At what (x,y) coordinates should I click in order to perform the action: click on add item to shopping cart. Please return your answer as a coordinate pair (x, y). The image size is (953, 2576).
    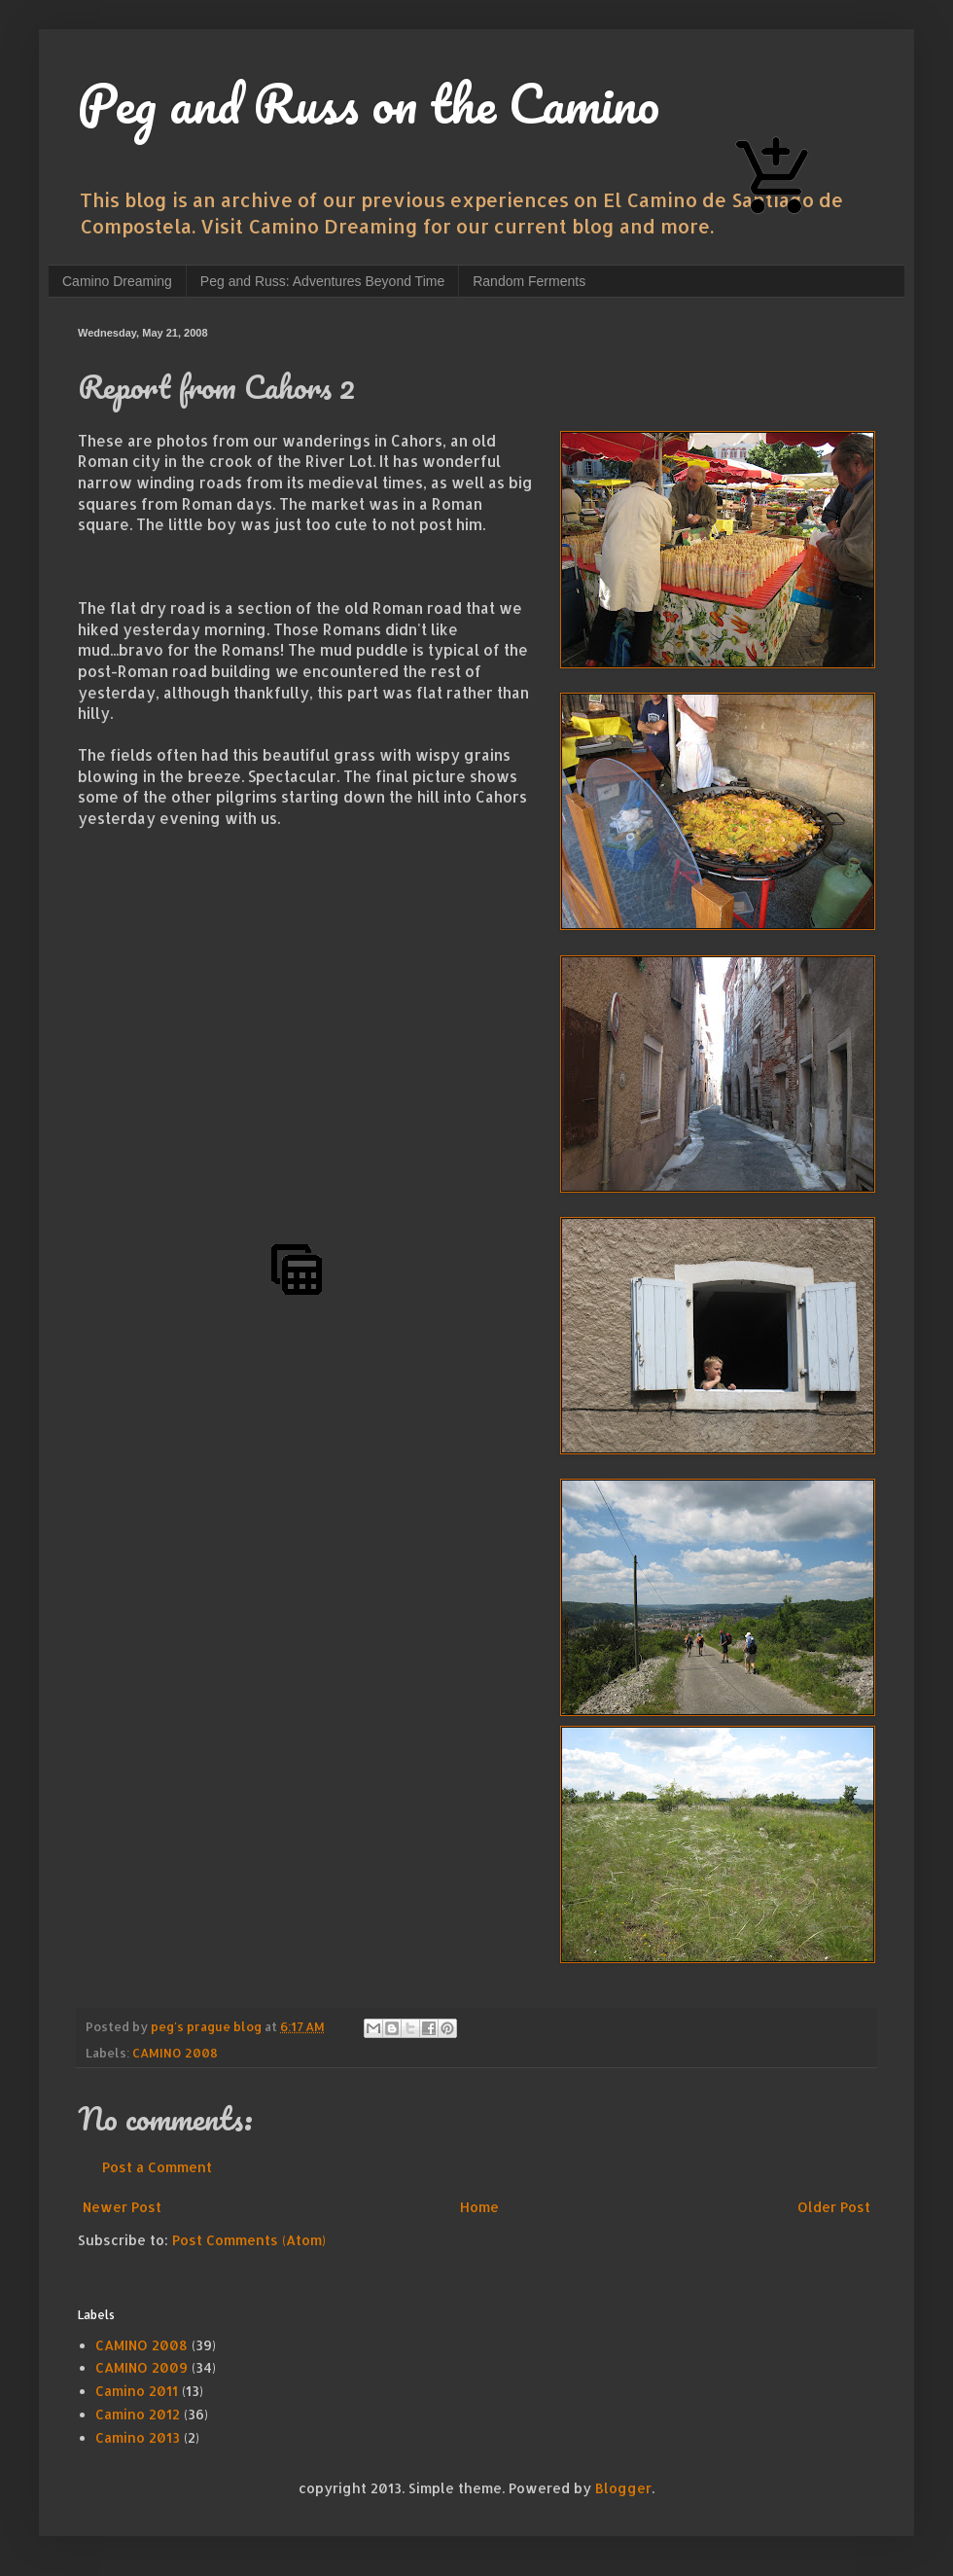
    Looking at the image, I should click on (776, 177).